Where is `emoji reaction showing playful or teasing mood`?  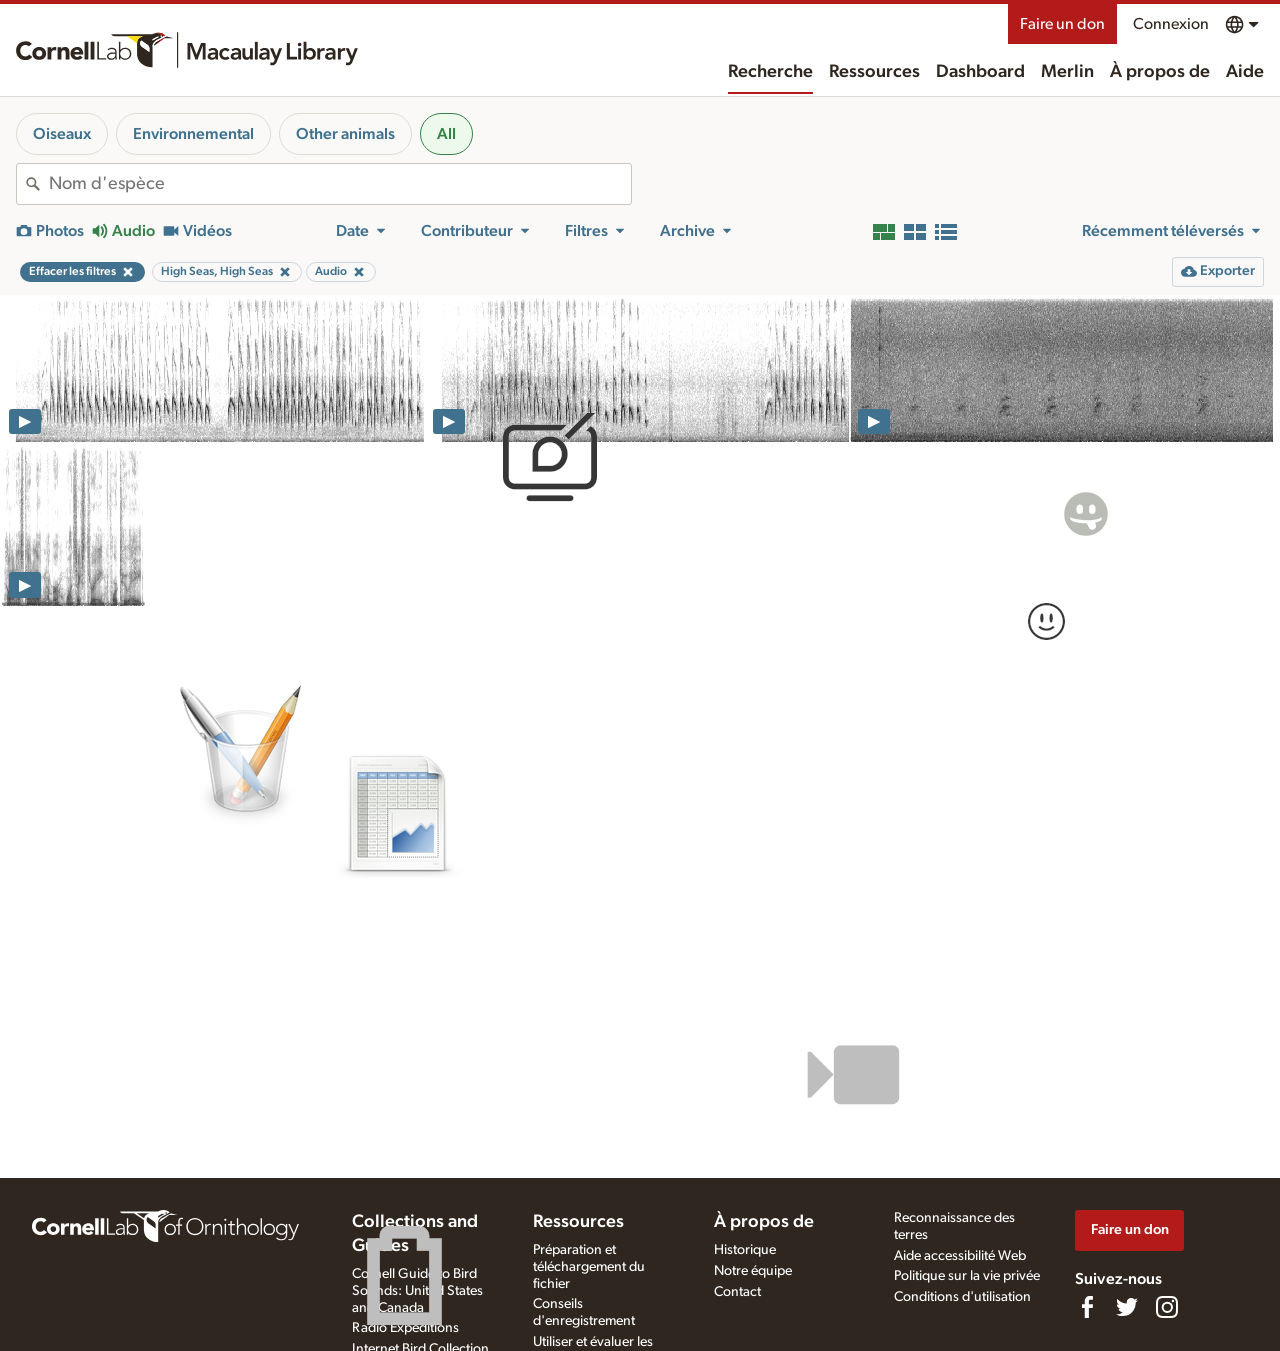
emoji reaction showing playful or teasing mood is located at coordinates (1086, 514).